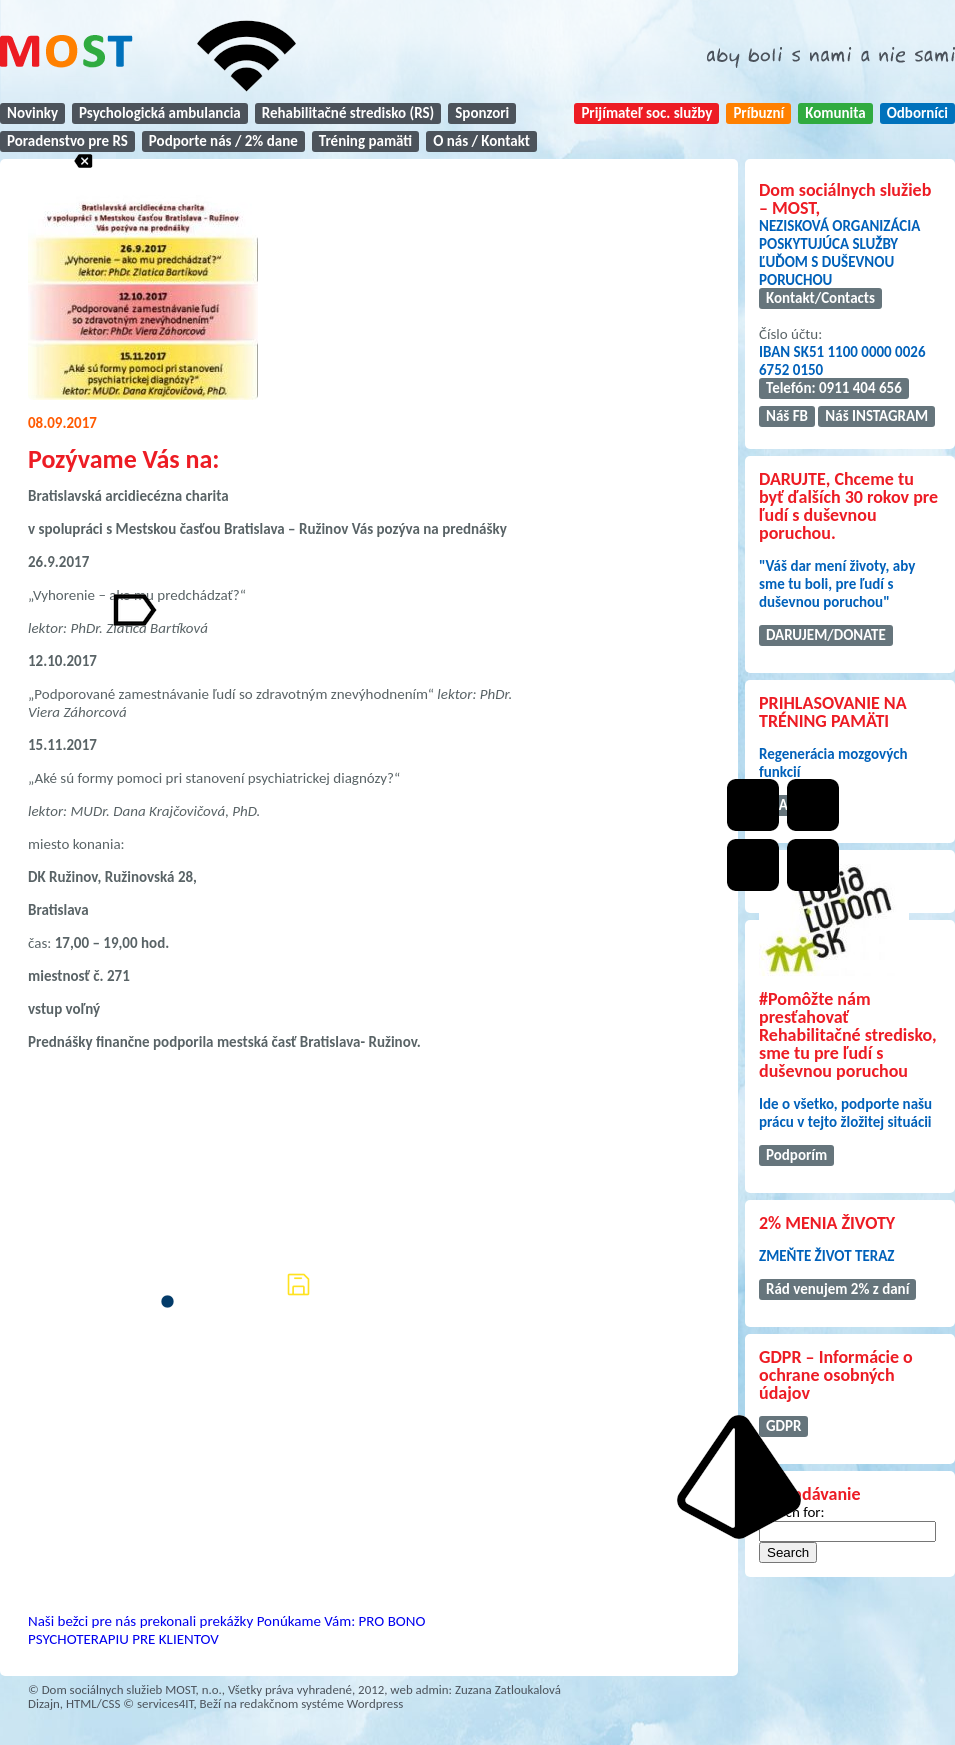  I want to click on access color or light spectrum settings, so click(739, 1477).